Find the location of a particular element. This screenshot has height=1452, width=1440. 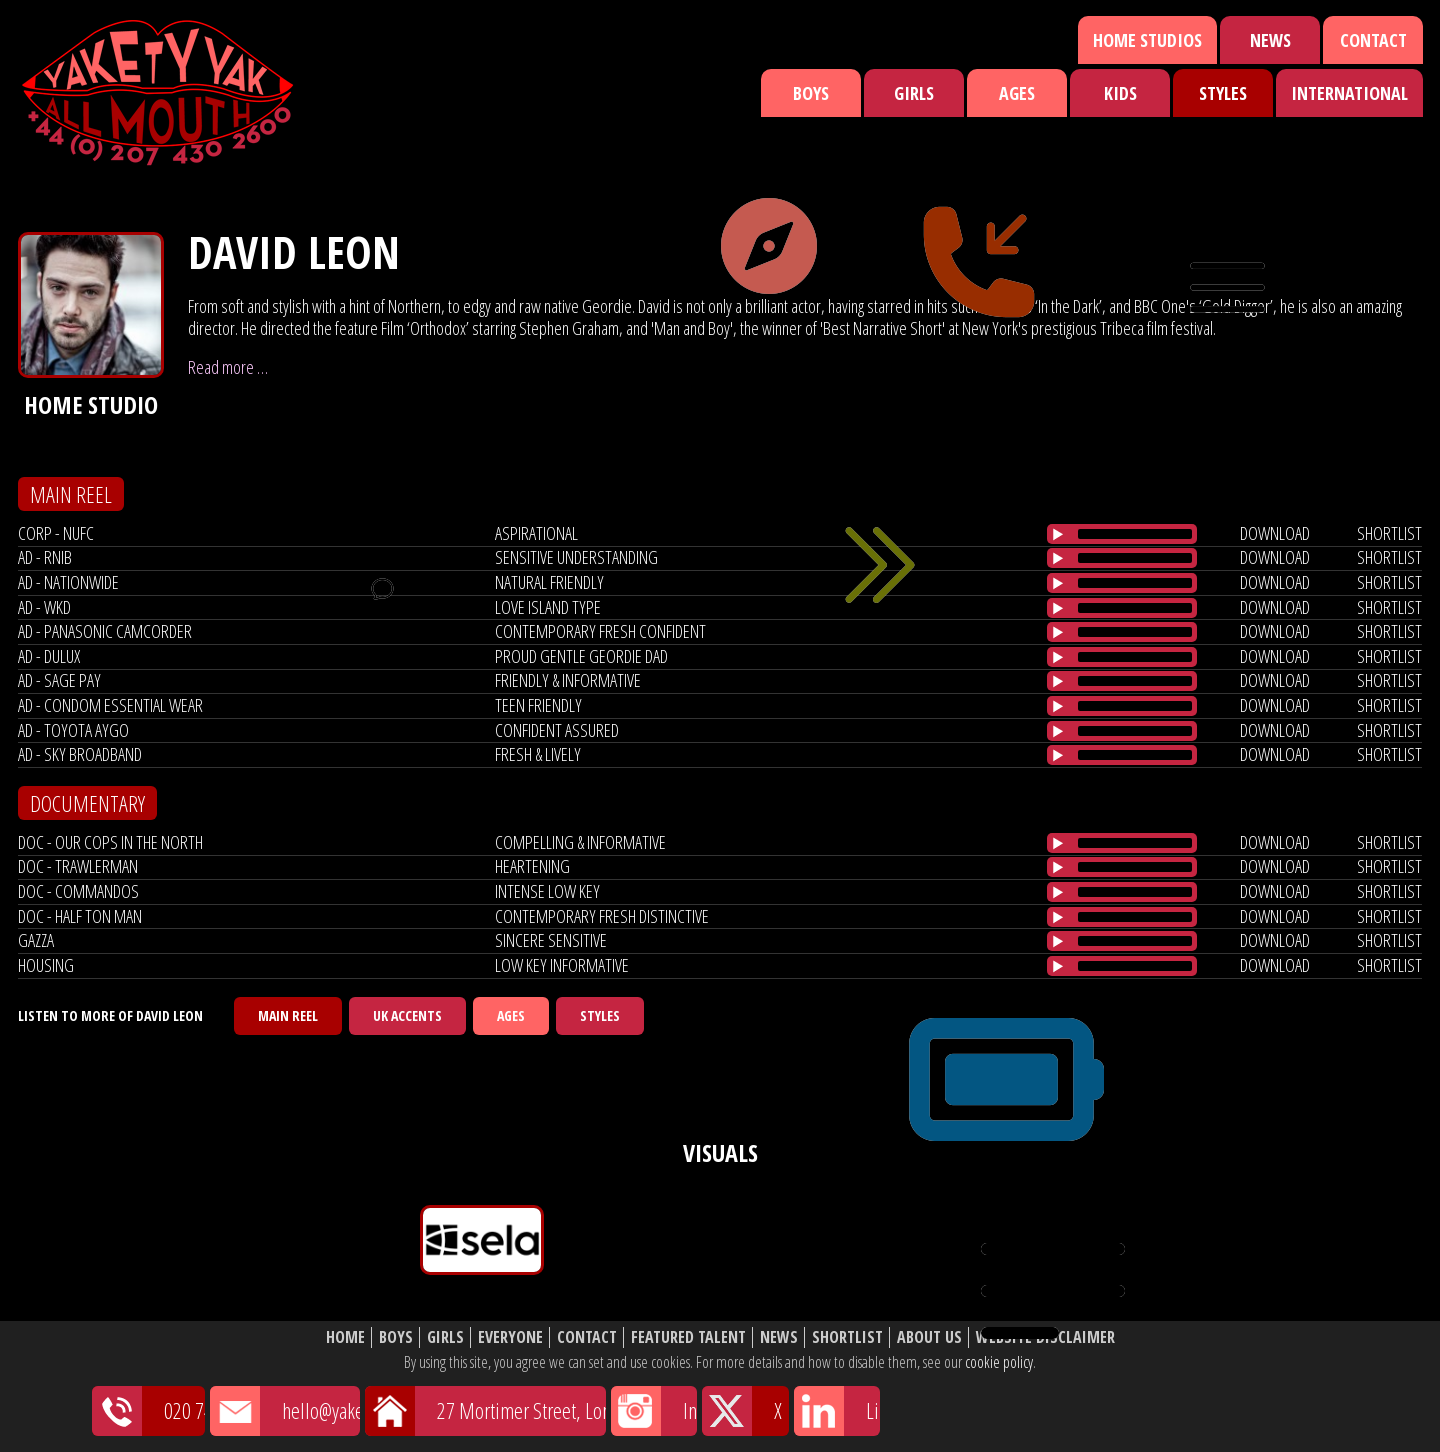

indicates current battery level is located at coordinates (1001, 1079).